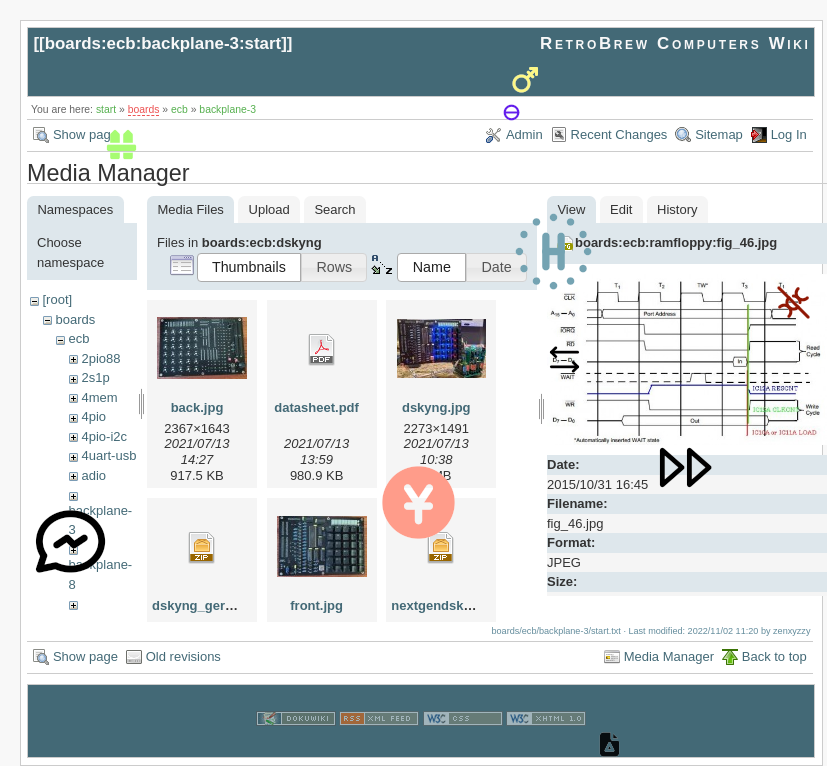 The width and height of the screenshot is (827, 766). I want to click on open Facebook Messenger, so click(70, 541).